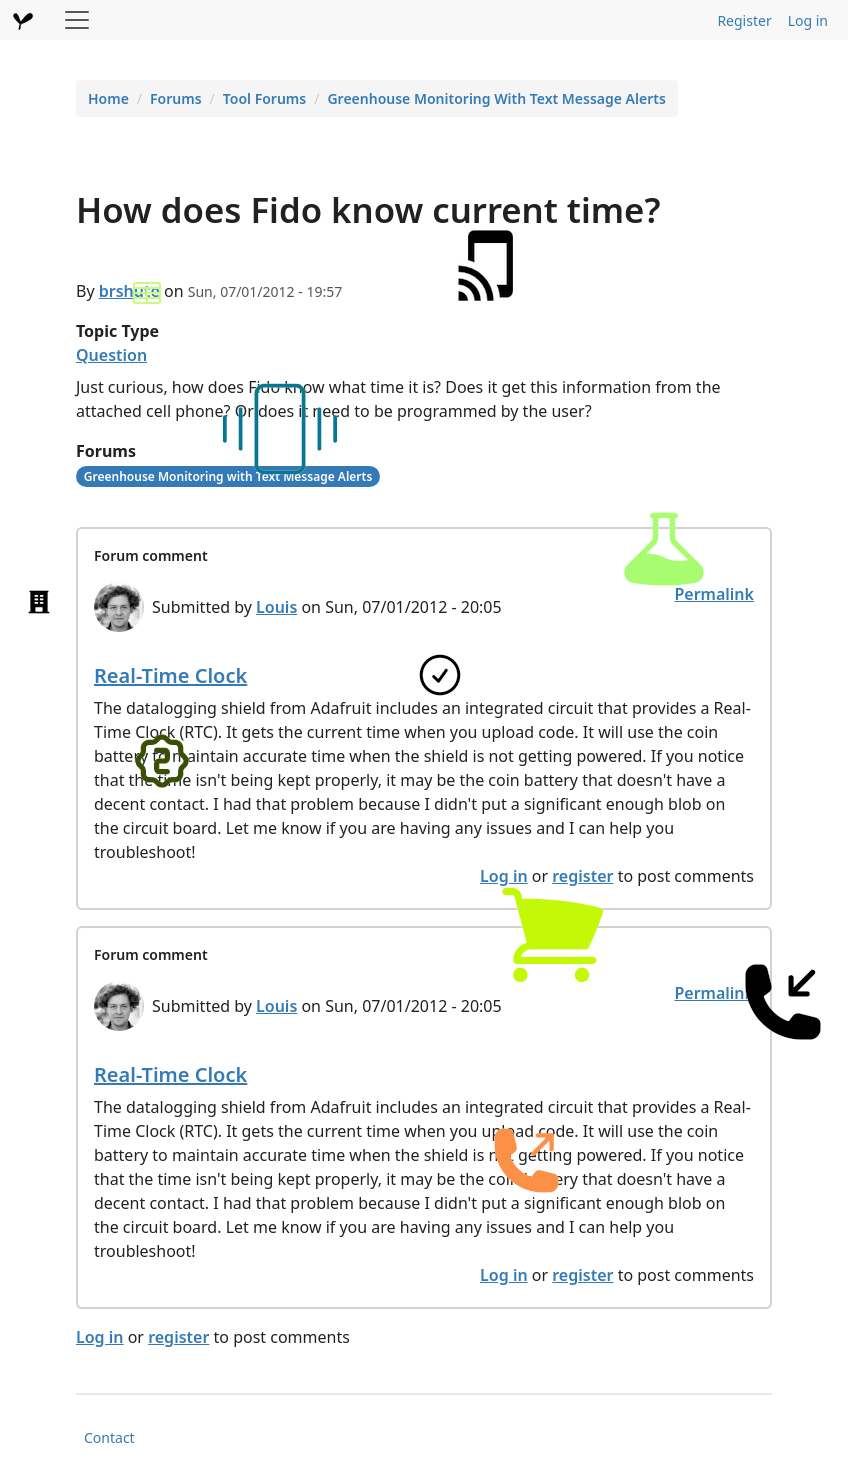 This screenshot has height=1480, width=848. Describe the element at coordinates (440, 675) in the screenshot. I see `indicates a completed or successful action` at that location.